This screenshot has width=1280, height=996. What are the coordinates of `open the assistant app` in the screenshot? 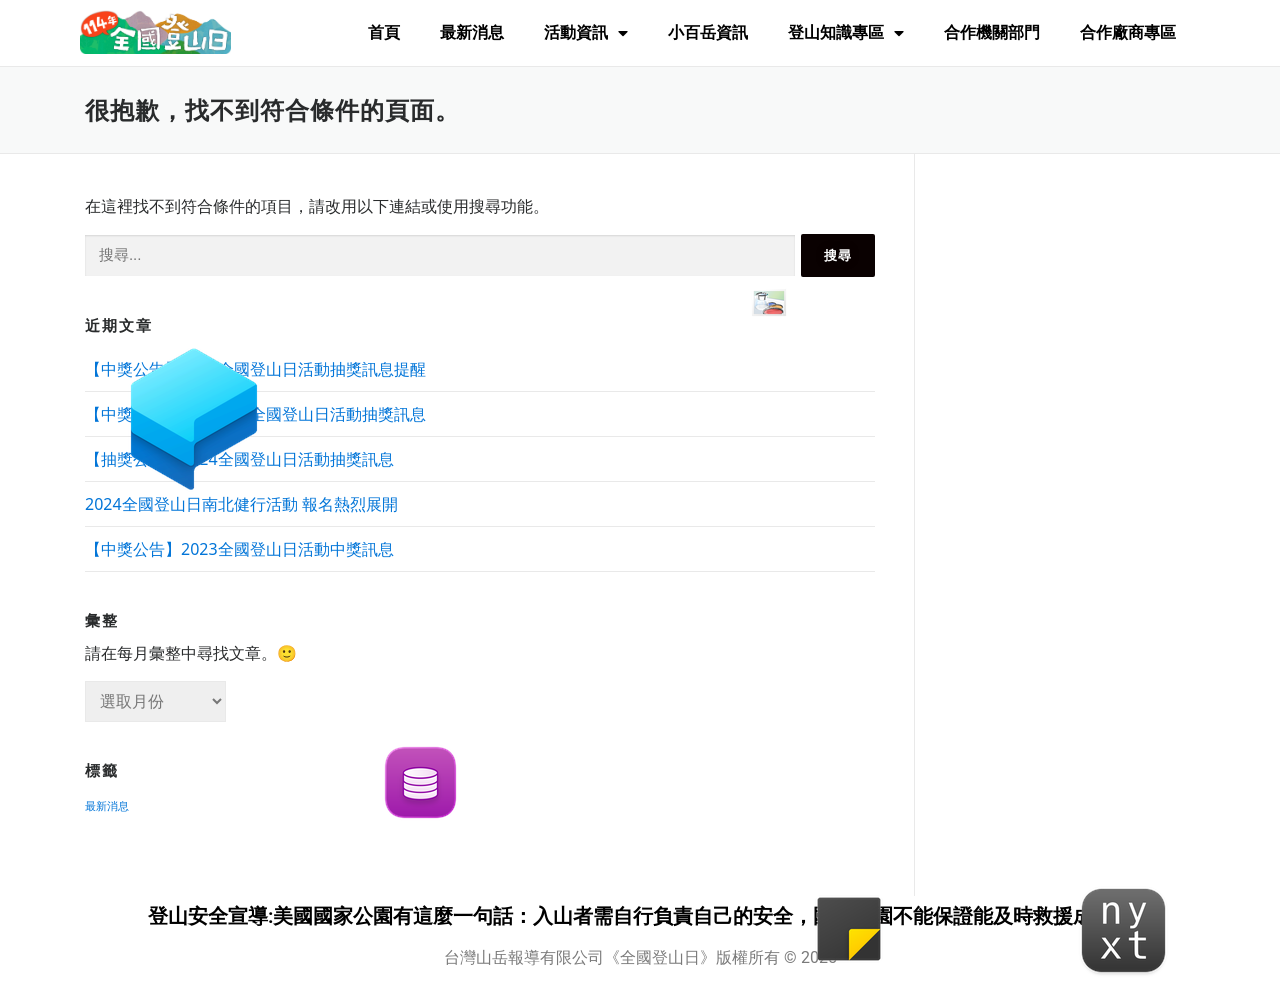 It's located at (194, 420).